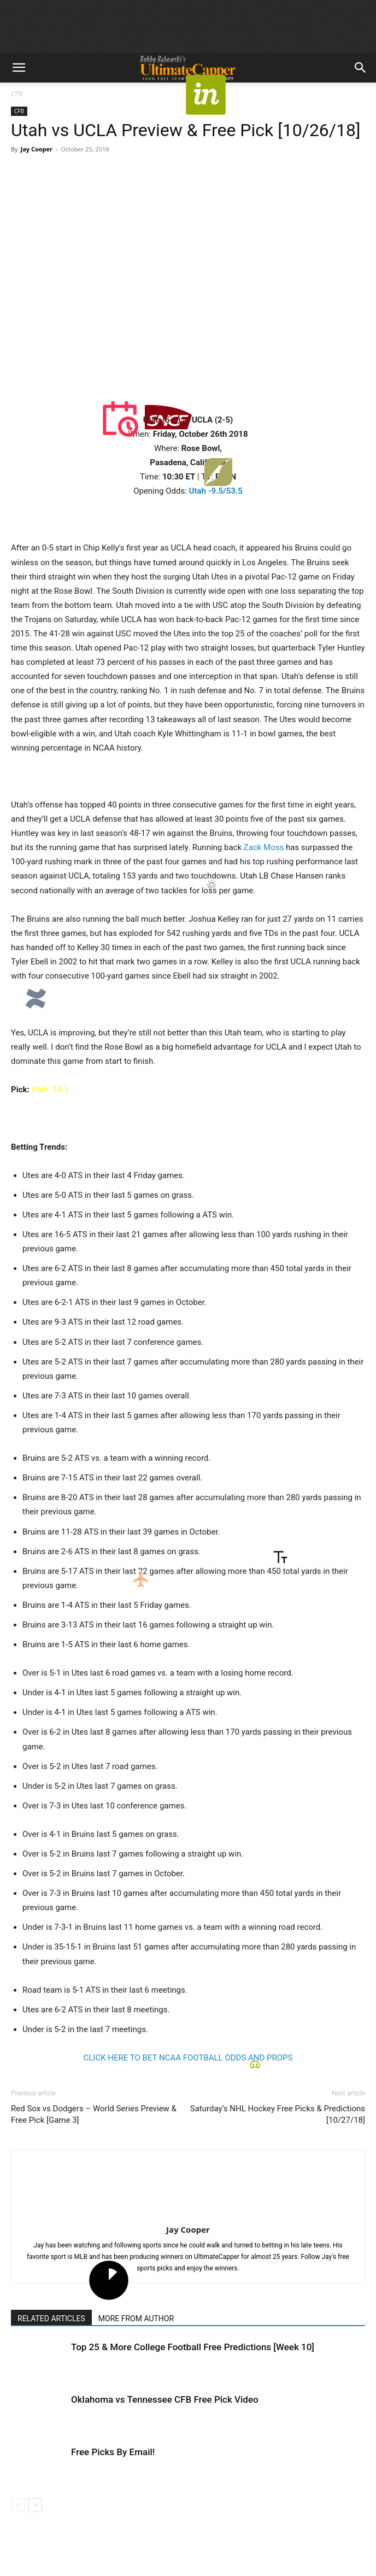 This screenshot has height=2576, width=376. Describe the element at coordinates (140, 1579) in the screenshot. I see `enable airplane mode` at that location.